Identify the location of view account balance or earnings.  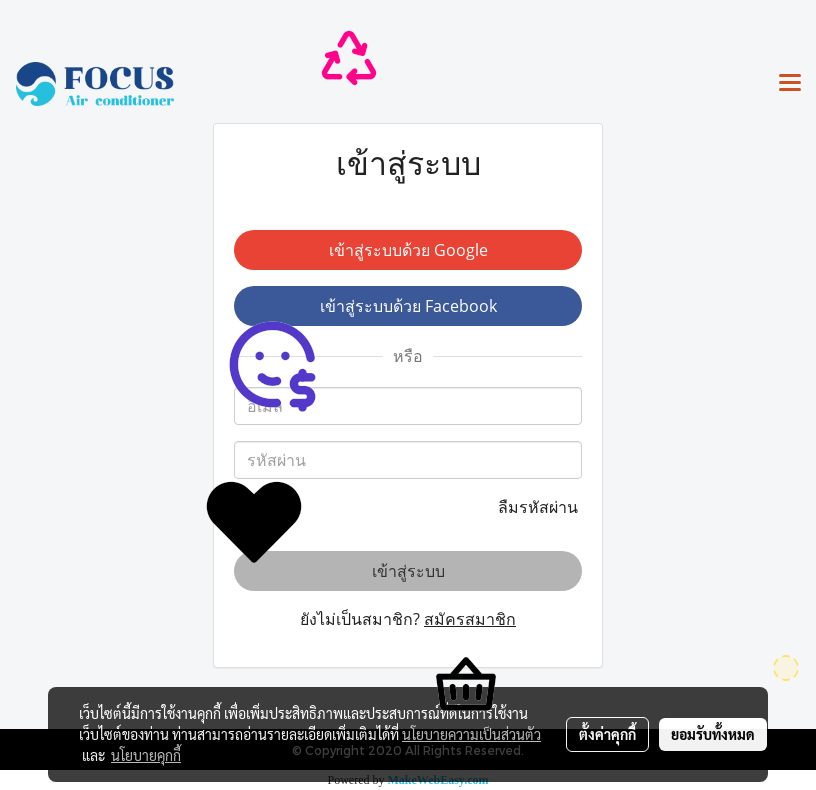
(272, 364).